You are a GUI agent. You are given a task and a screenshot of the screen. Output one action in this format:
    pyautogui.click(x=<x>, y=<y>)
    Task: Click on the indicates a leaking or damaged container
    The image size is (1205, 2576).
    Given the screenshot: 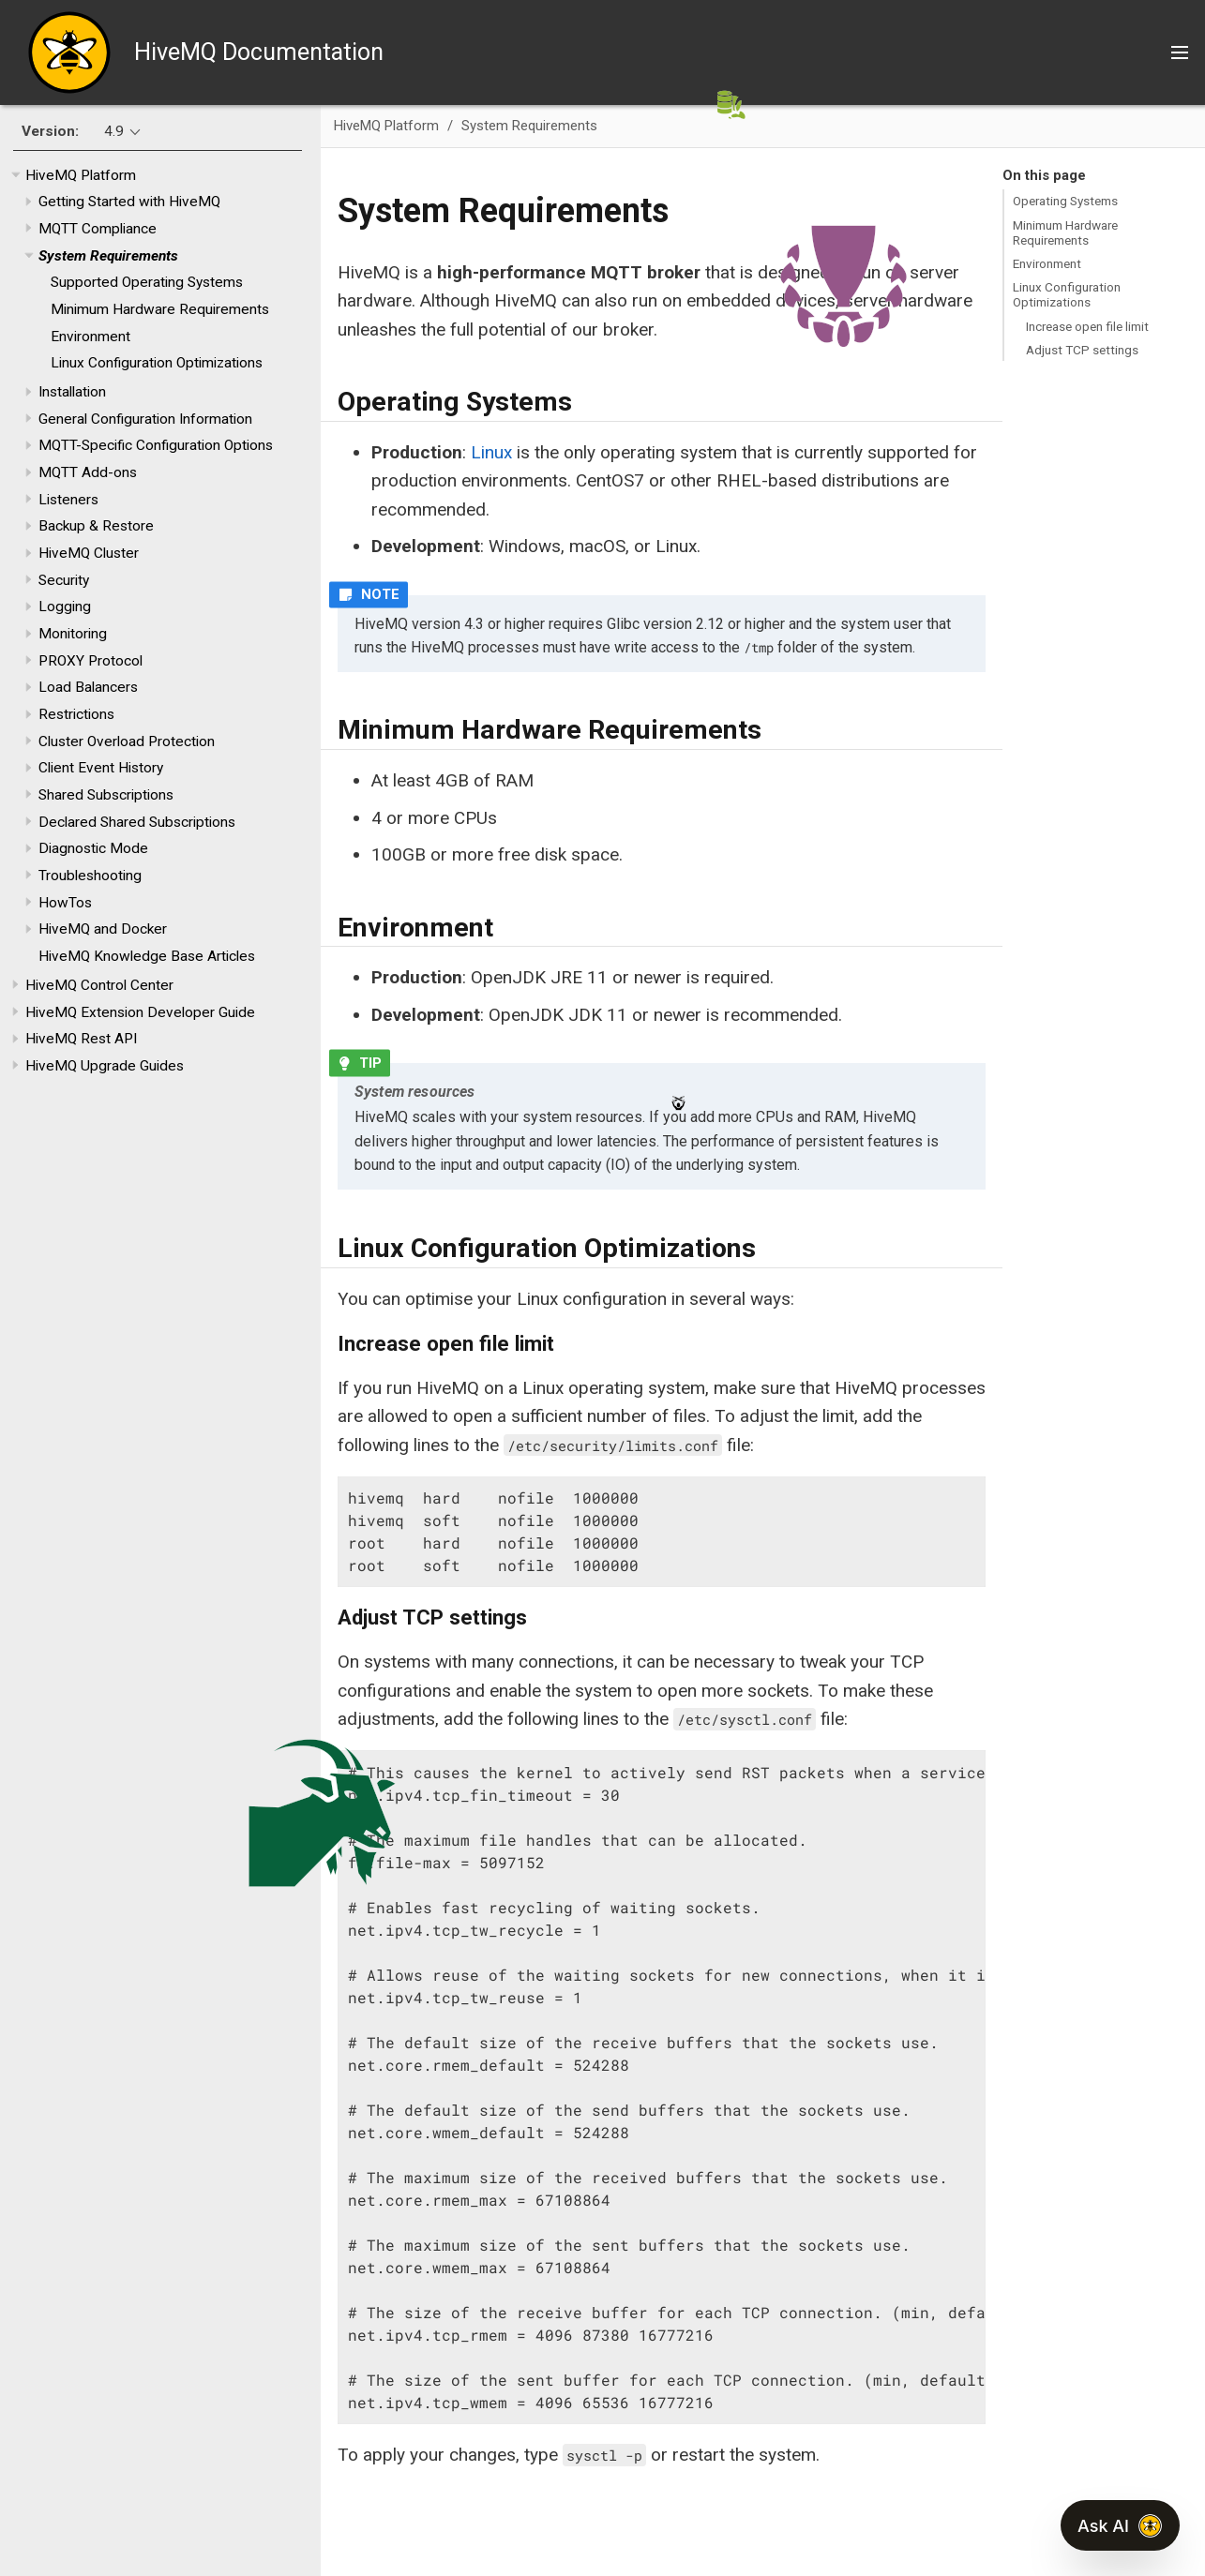 What is the action you would take?
    pyautogui.click(x=731, y=104)
    